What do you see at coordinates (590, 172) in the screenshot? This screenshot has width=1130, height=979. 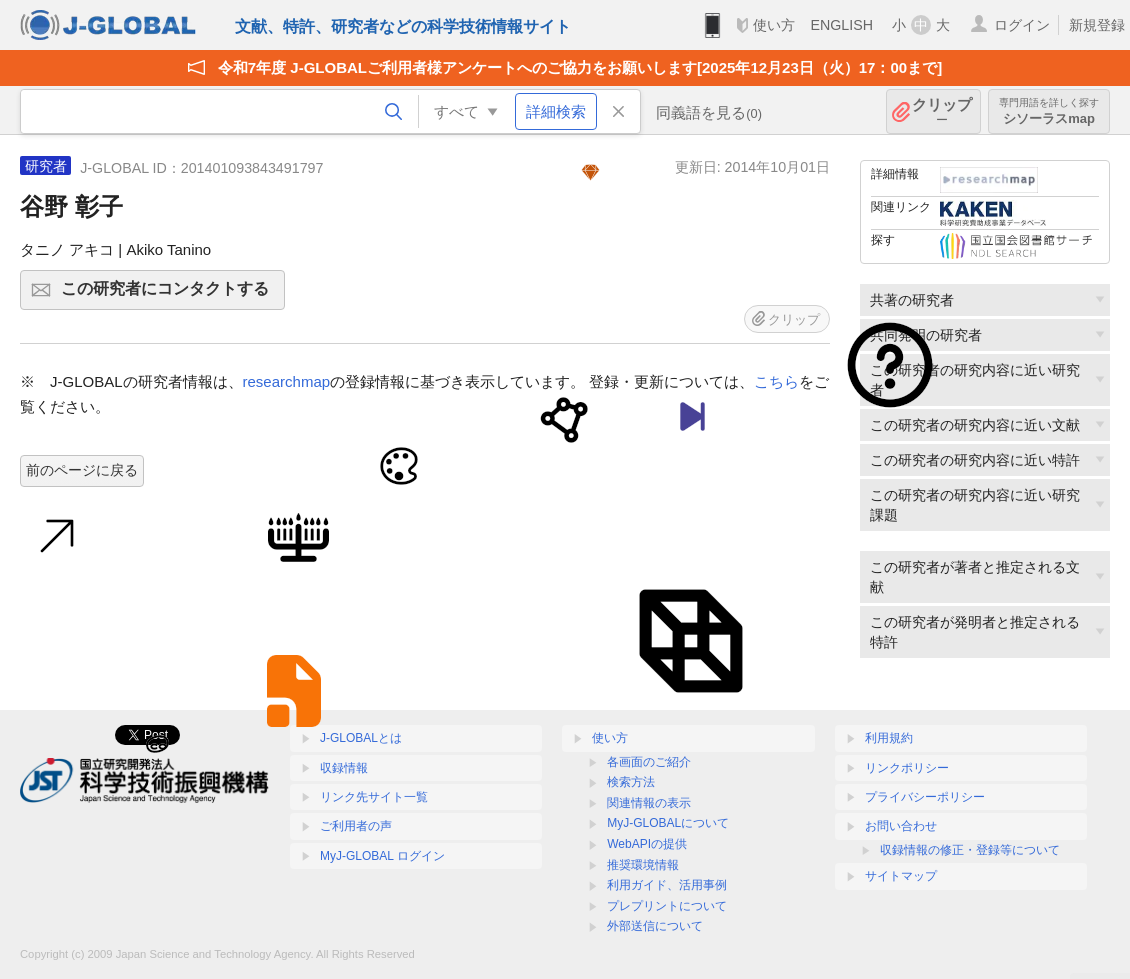 I see `open sketch design app` at bounding box center [590, 172].